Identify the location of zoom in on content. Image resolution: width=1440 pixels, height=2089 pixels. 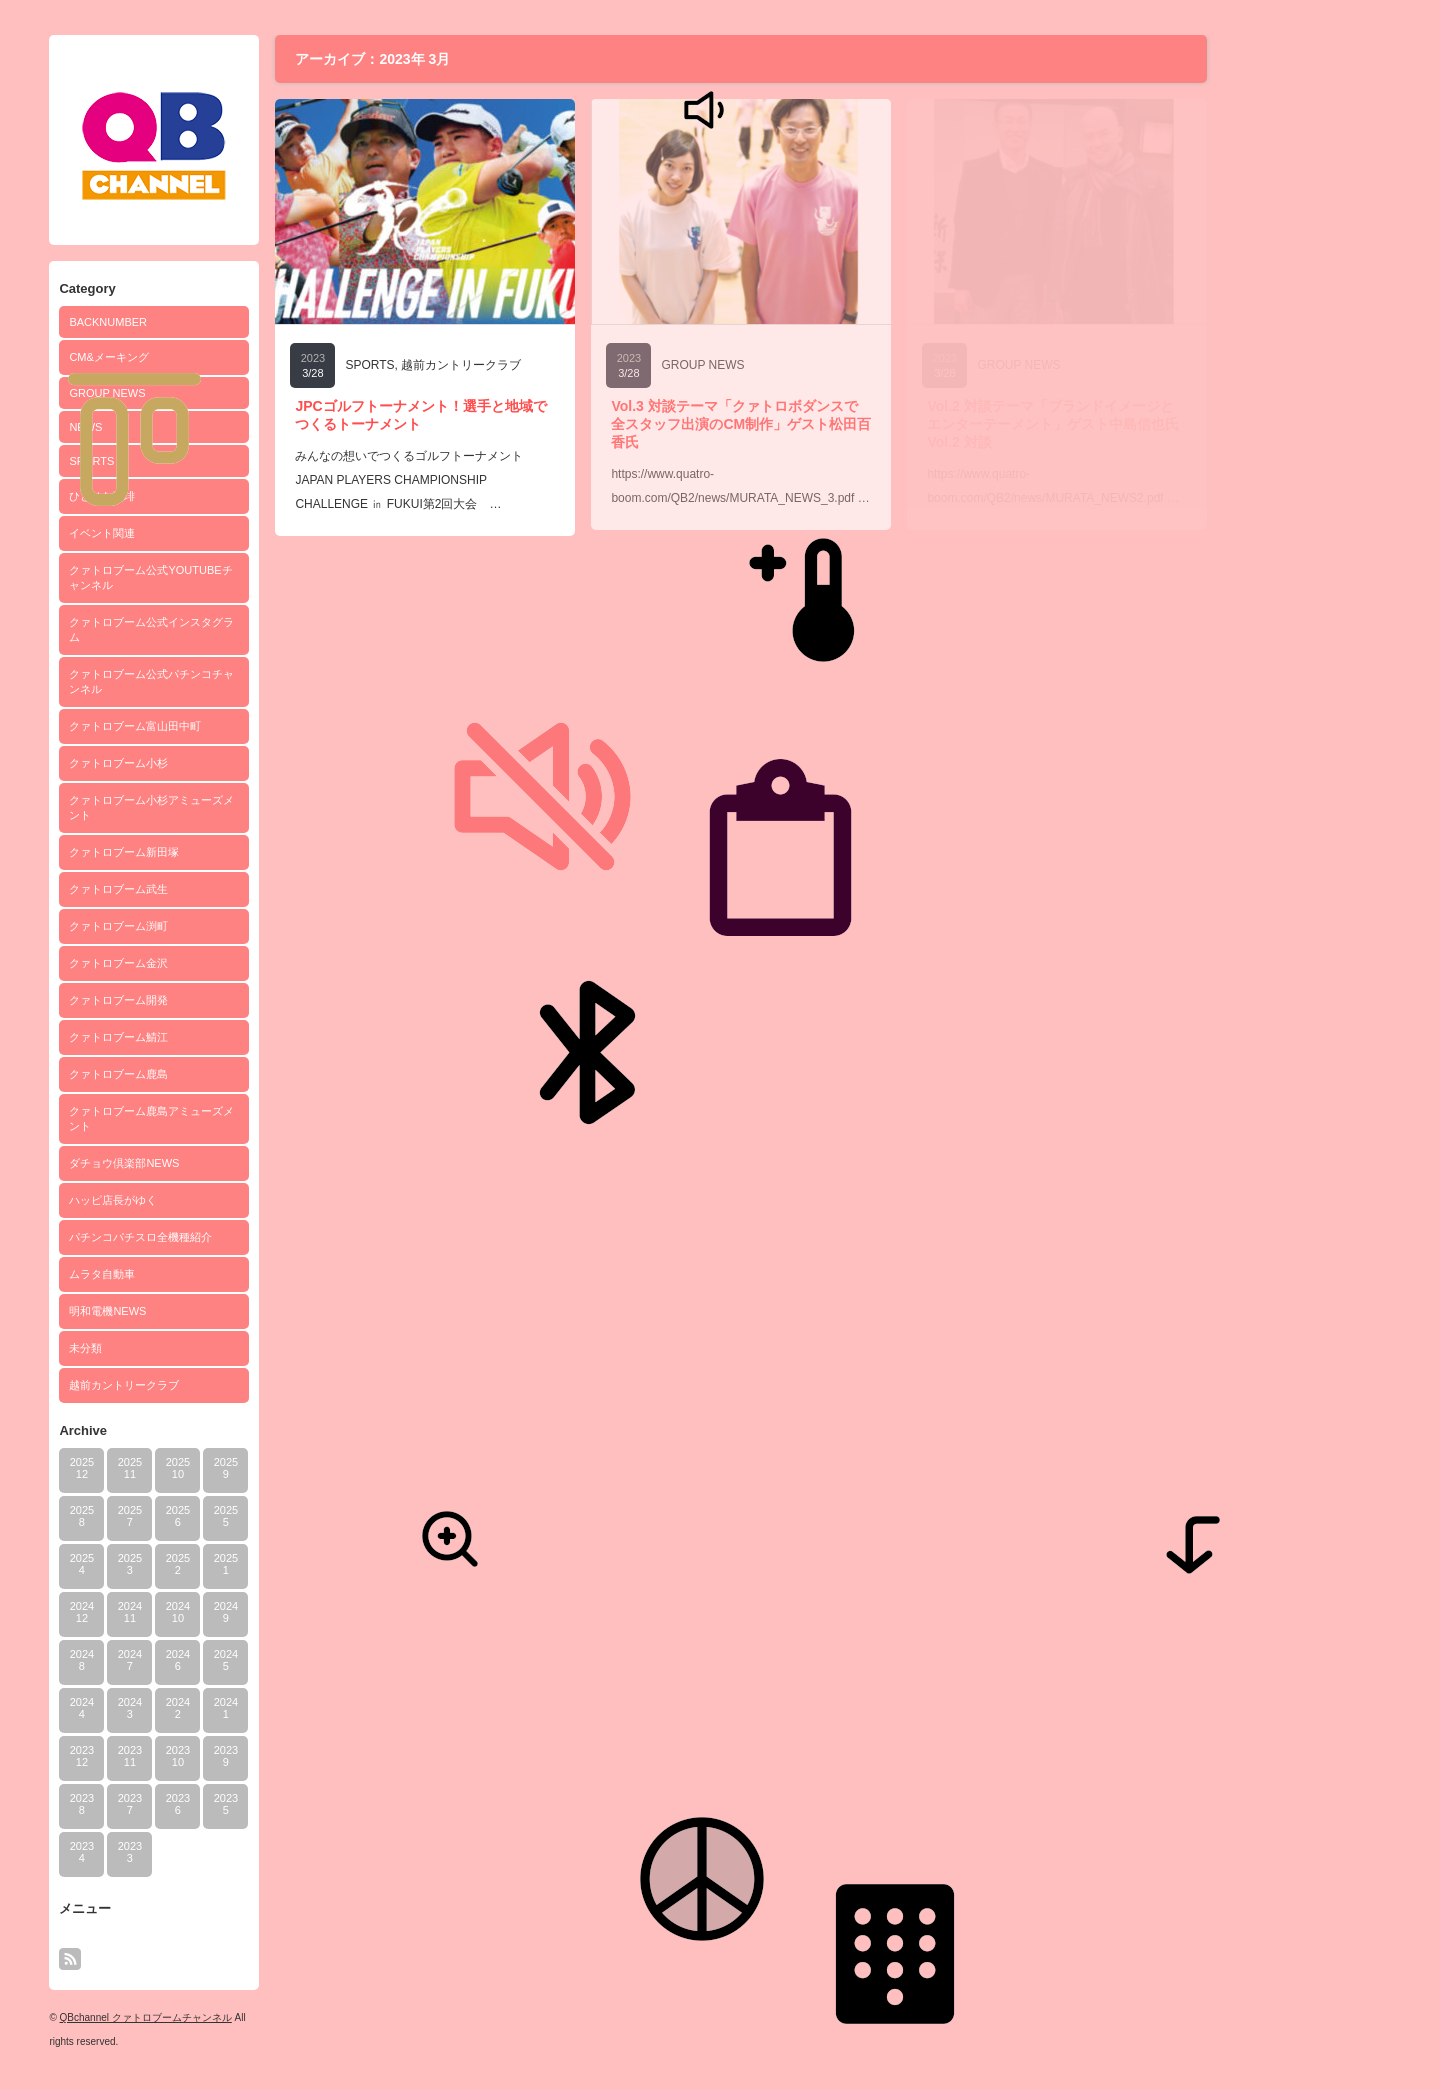
(450, 1539).